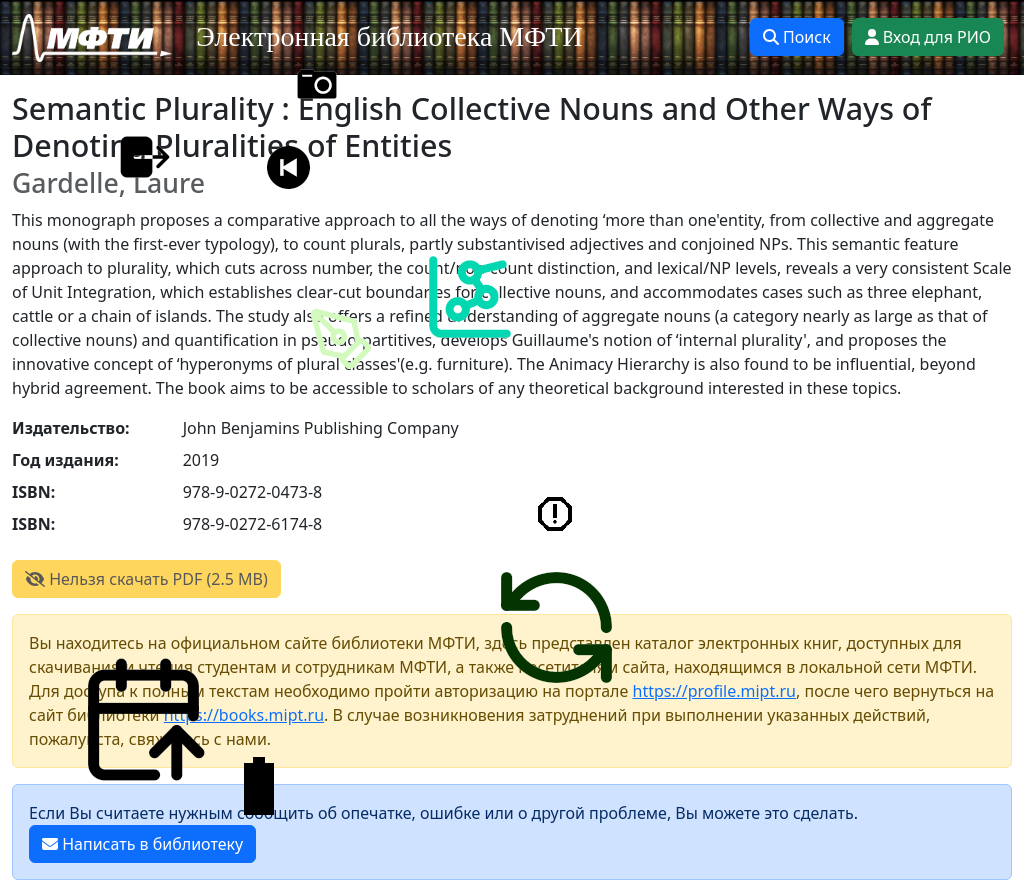  What do you see at coordinates (317, 84) in the screenshot?
I see `take a photo or access camera` at bounding box center [317, 84].